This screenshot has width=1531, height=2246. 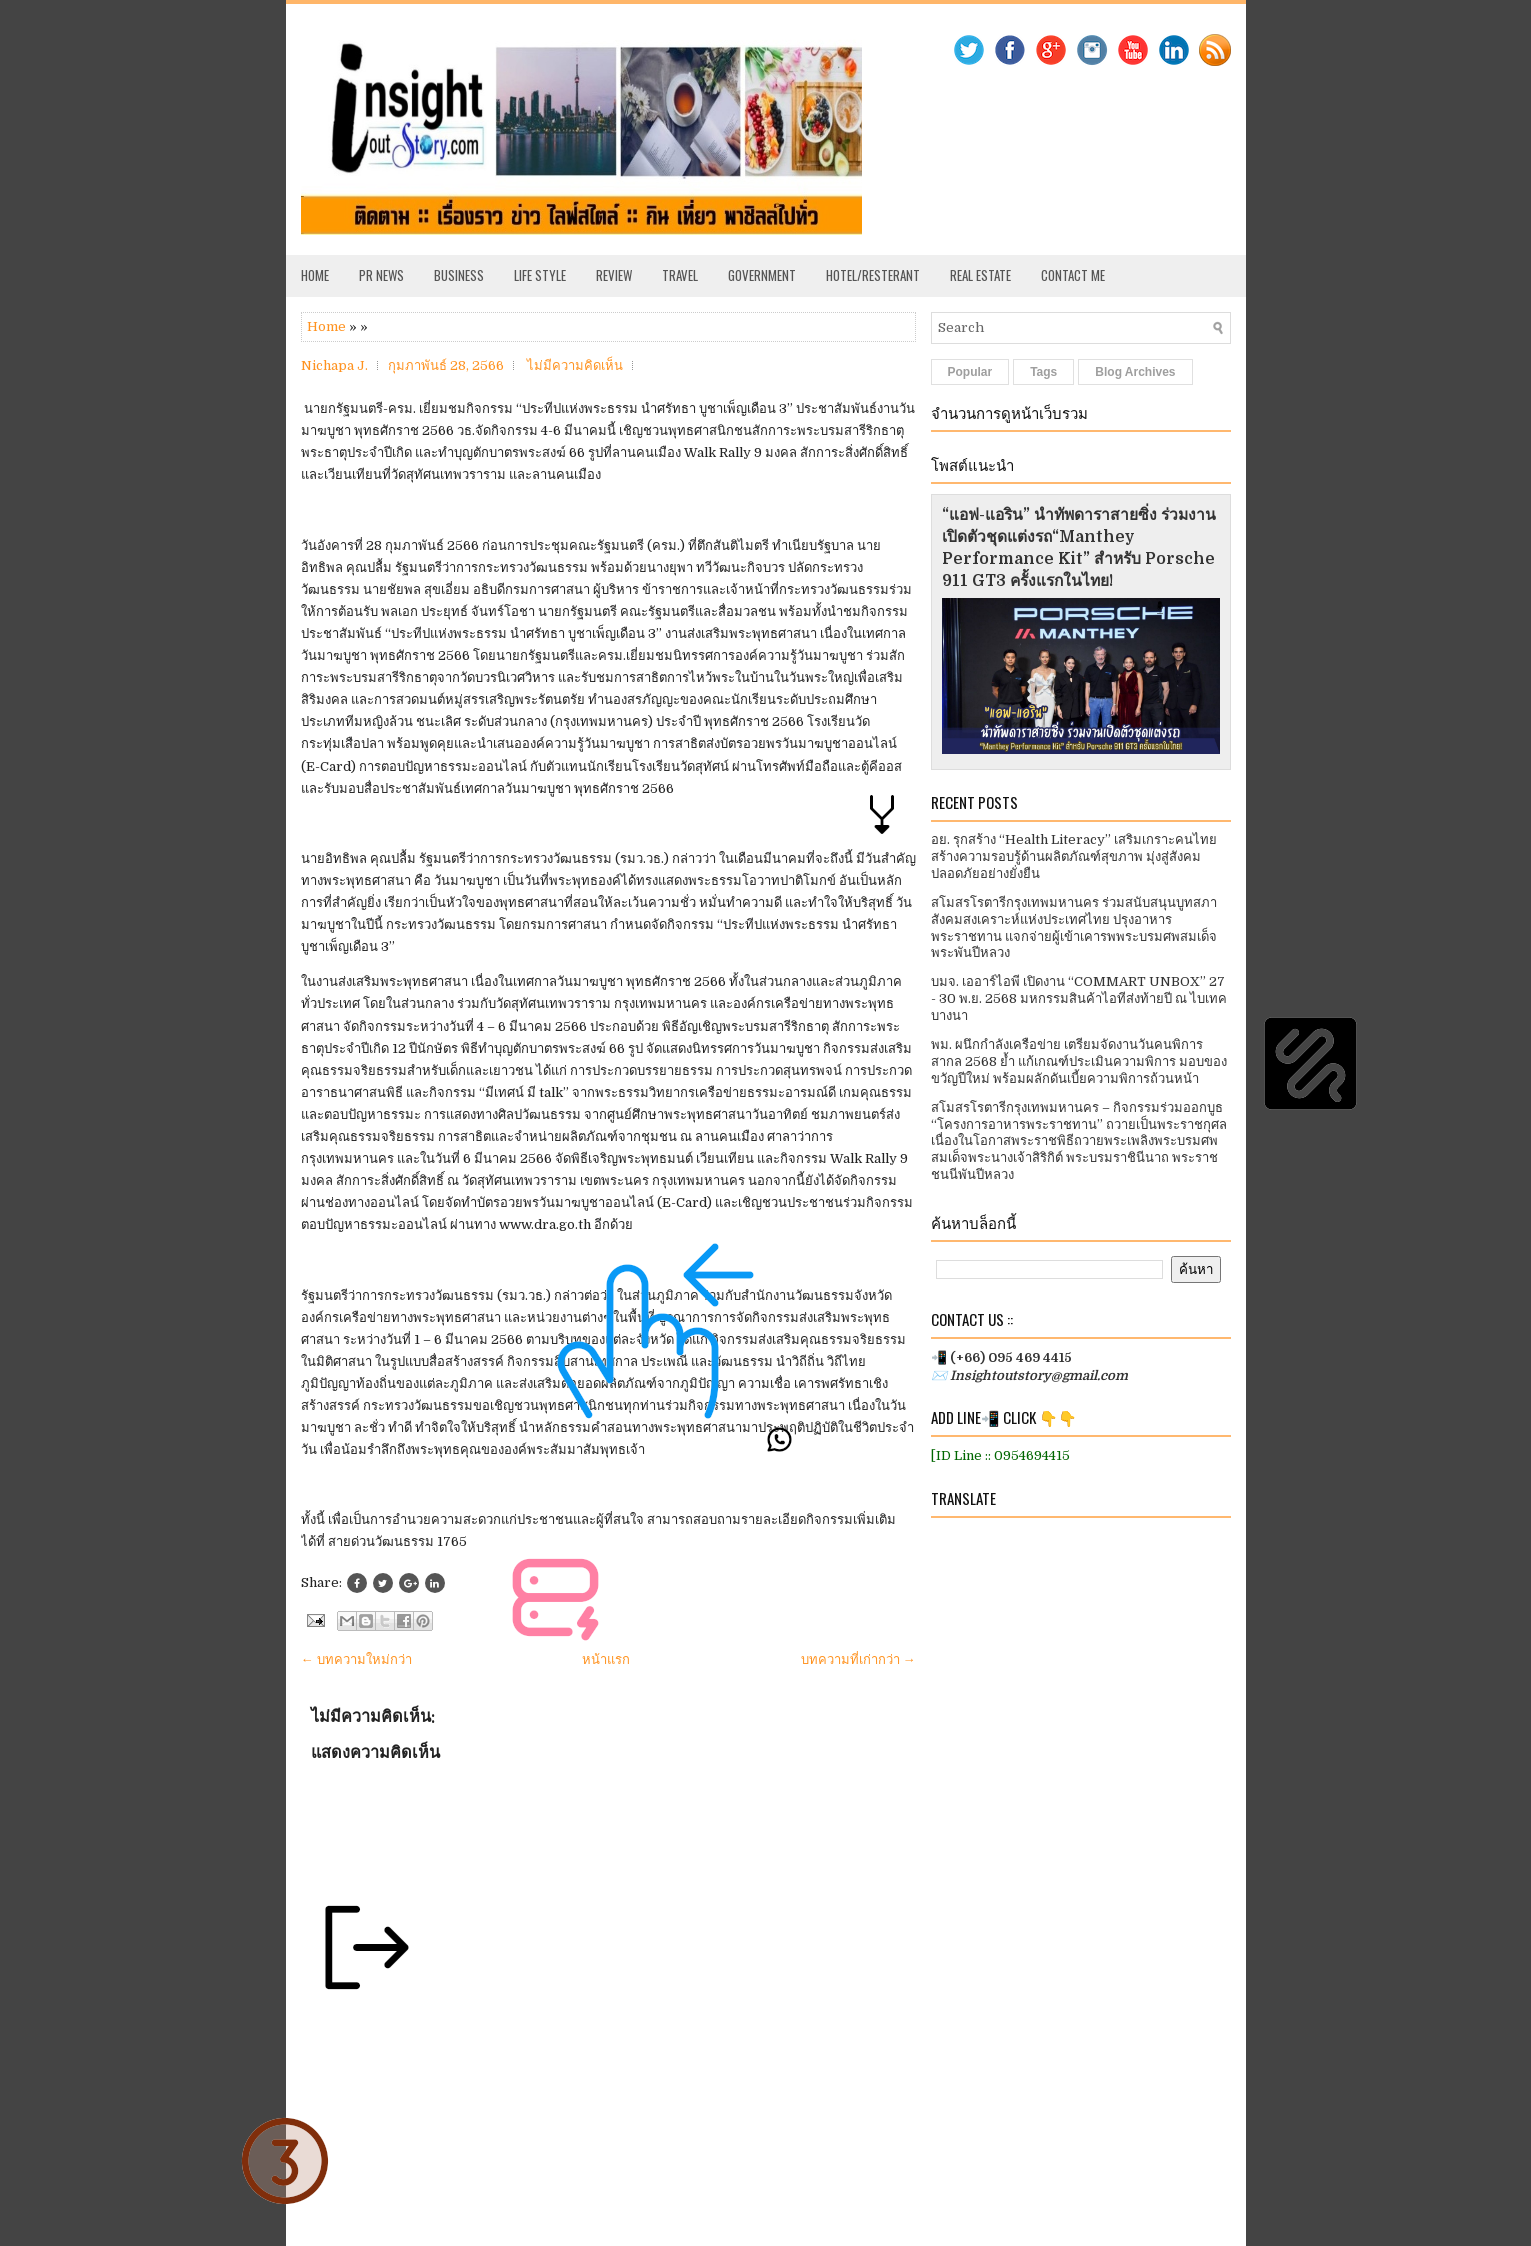 What do you see at coordinates (779, 1439) in the screenshot?
I see `open WhatsApp messaging app` at bounding box center [779, 1439].